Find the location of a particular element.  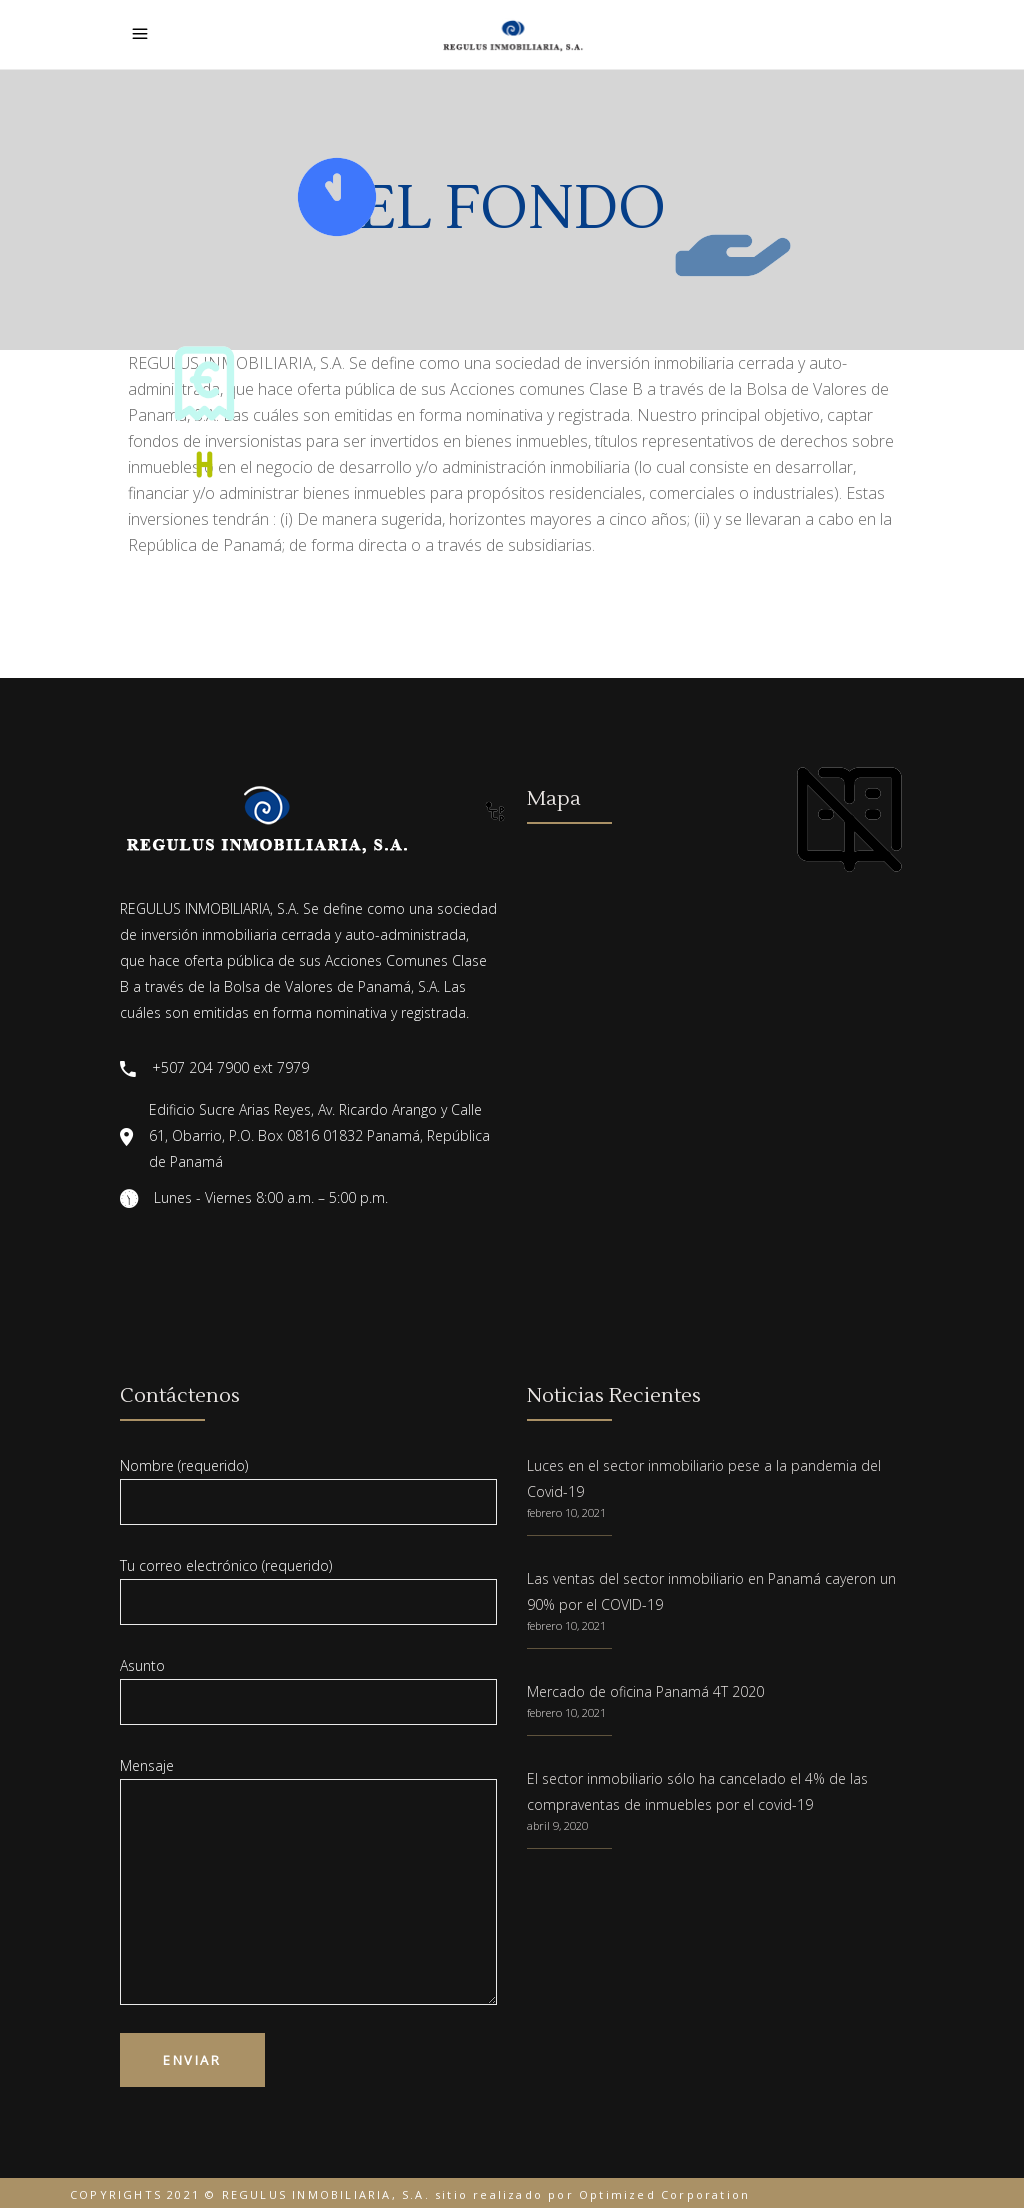

receive or accept an item is located at coordinates (733, 225).